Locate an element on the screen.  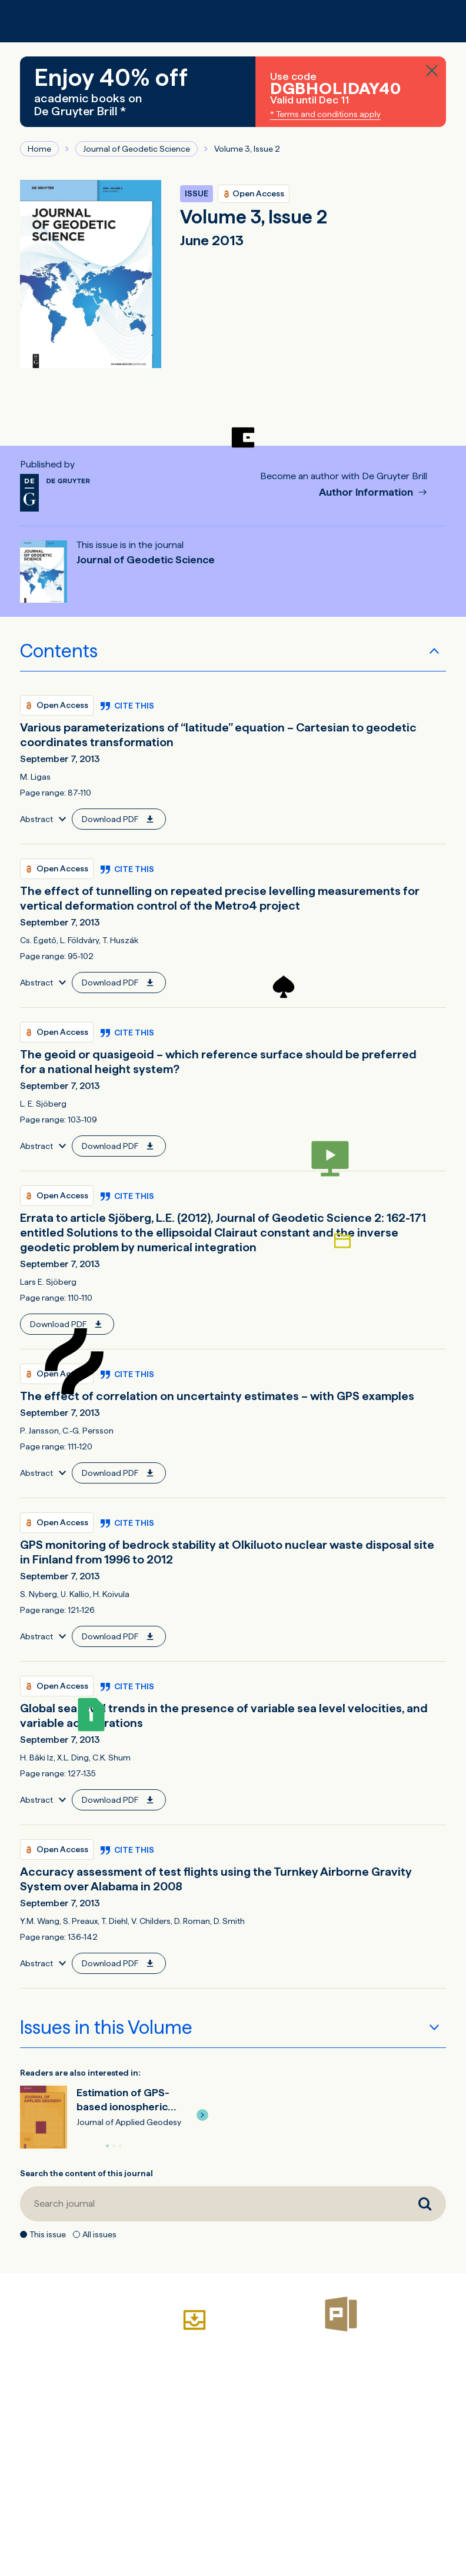
open folder to view files is located at coordinates (342, 1241).